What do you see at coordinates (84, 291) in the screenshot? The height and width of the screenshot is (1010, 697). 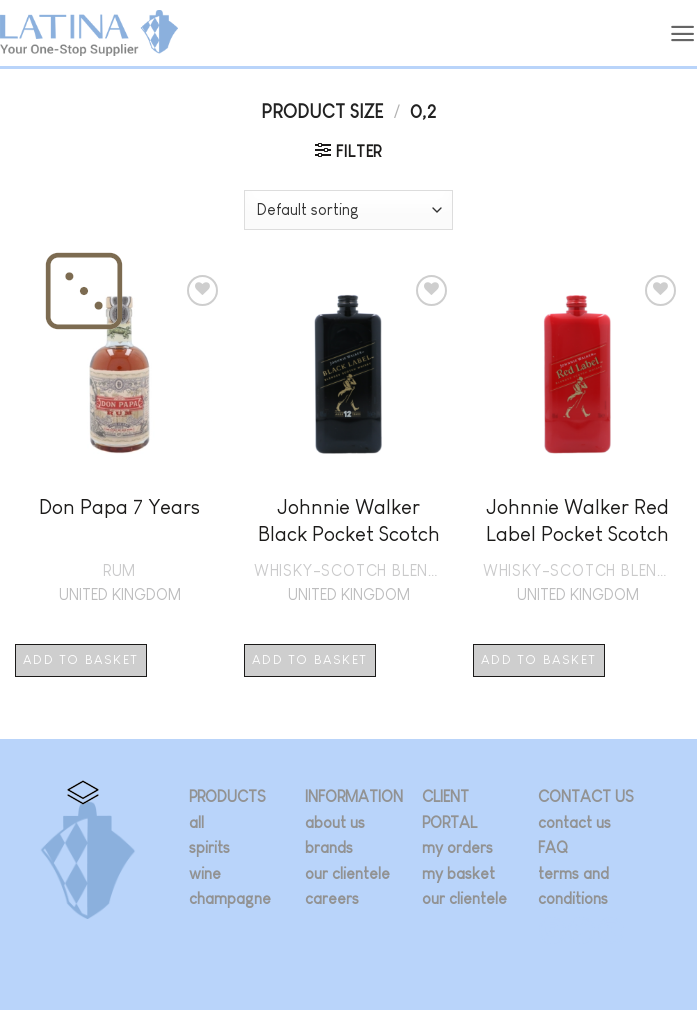 I see `randomize or shuffle content` at bounding box center [84, 291].